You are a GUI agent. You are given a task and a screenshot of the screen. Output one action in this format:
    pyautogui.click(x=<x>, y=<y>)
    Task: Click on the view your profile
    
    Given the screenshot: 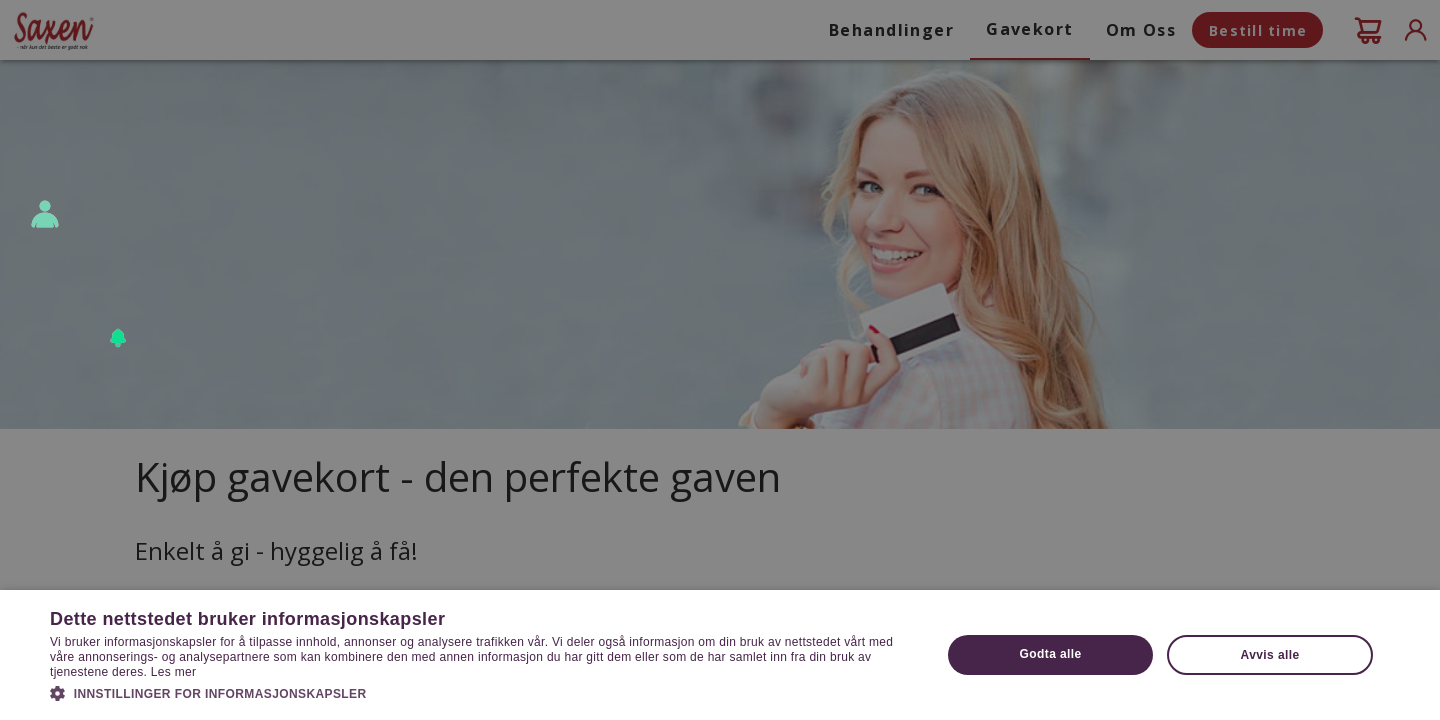 What is the action you would take?
    pyautogui.click(x=45, y=214)
    